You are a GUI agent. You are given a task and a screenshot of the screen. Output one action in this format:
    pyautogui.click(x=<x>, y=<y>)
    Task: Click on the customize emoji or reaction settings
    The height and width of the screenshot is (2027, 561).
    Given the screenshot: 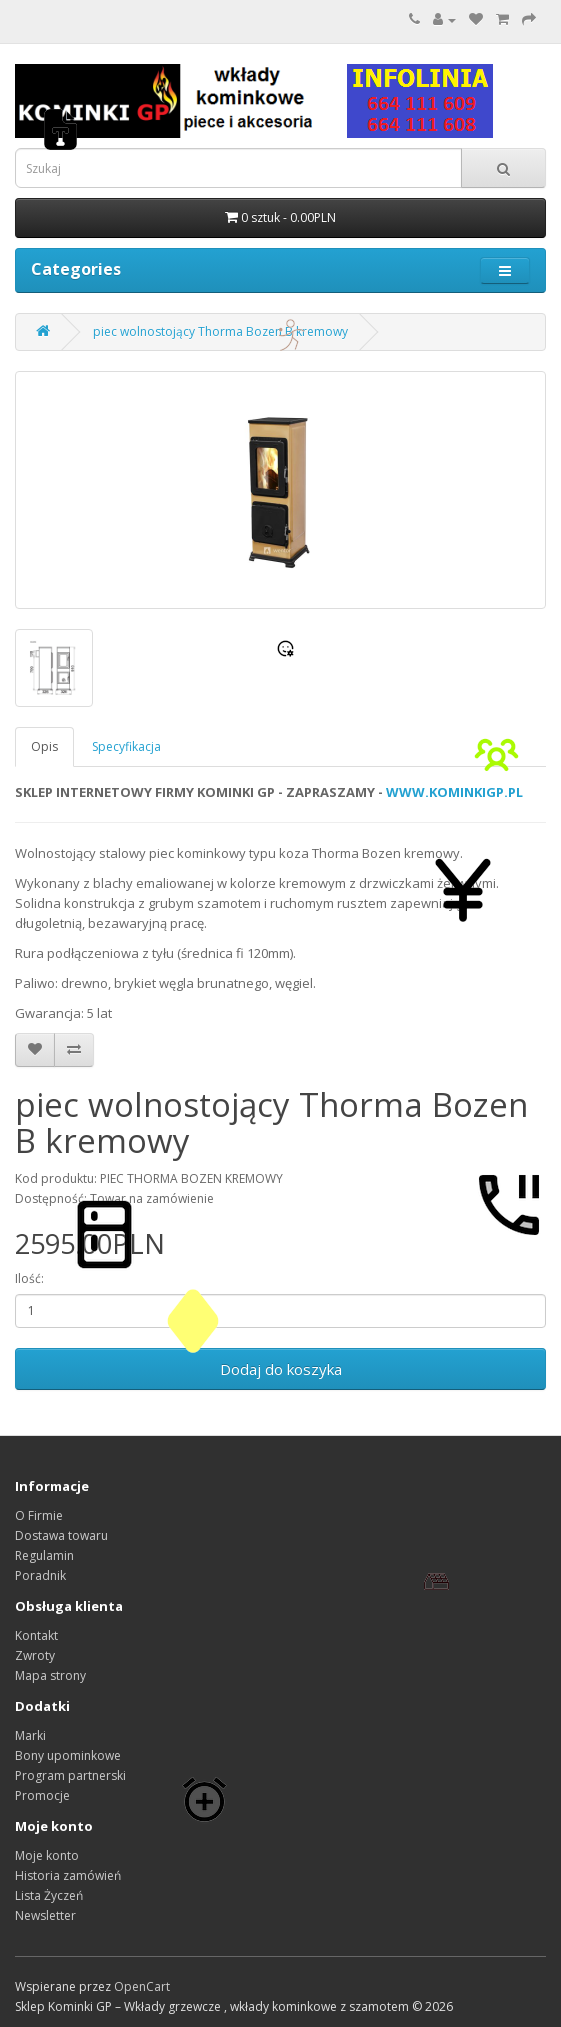 What is the action you would take?
    pyautogui.click(x=285, y=648)
    